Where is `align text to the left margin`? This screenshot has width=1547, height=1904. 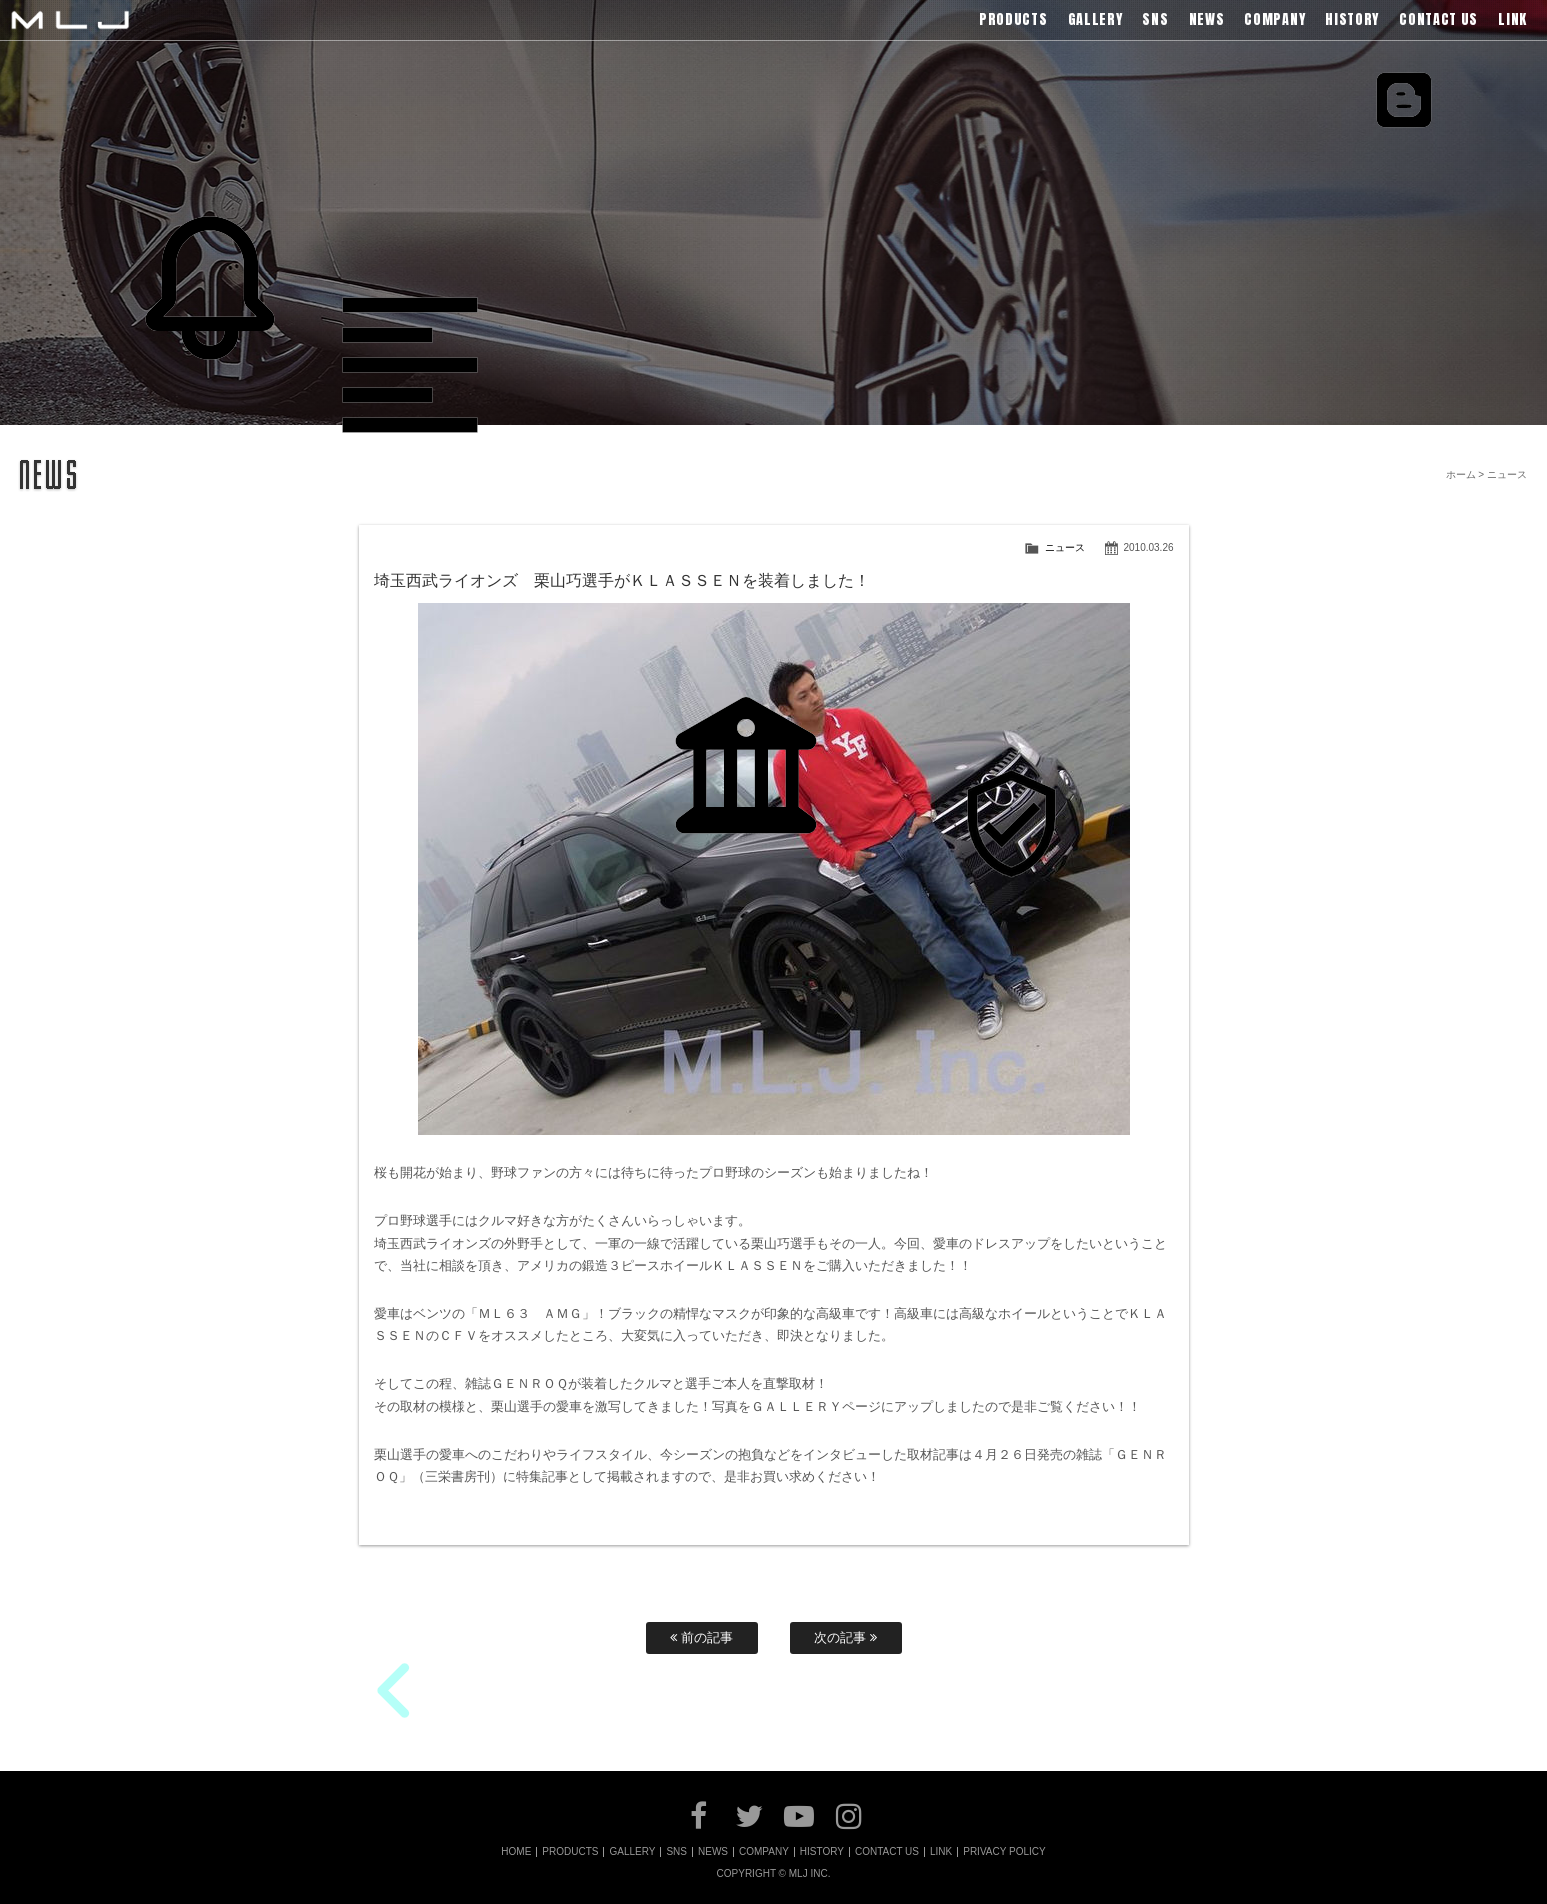
align text to the left margin is located at coordinates (410, 365).